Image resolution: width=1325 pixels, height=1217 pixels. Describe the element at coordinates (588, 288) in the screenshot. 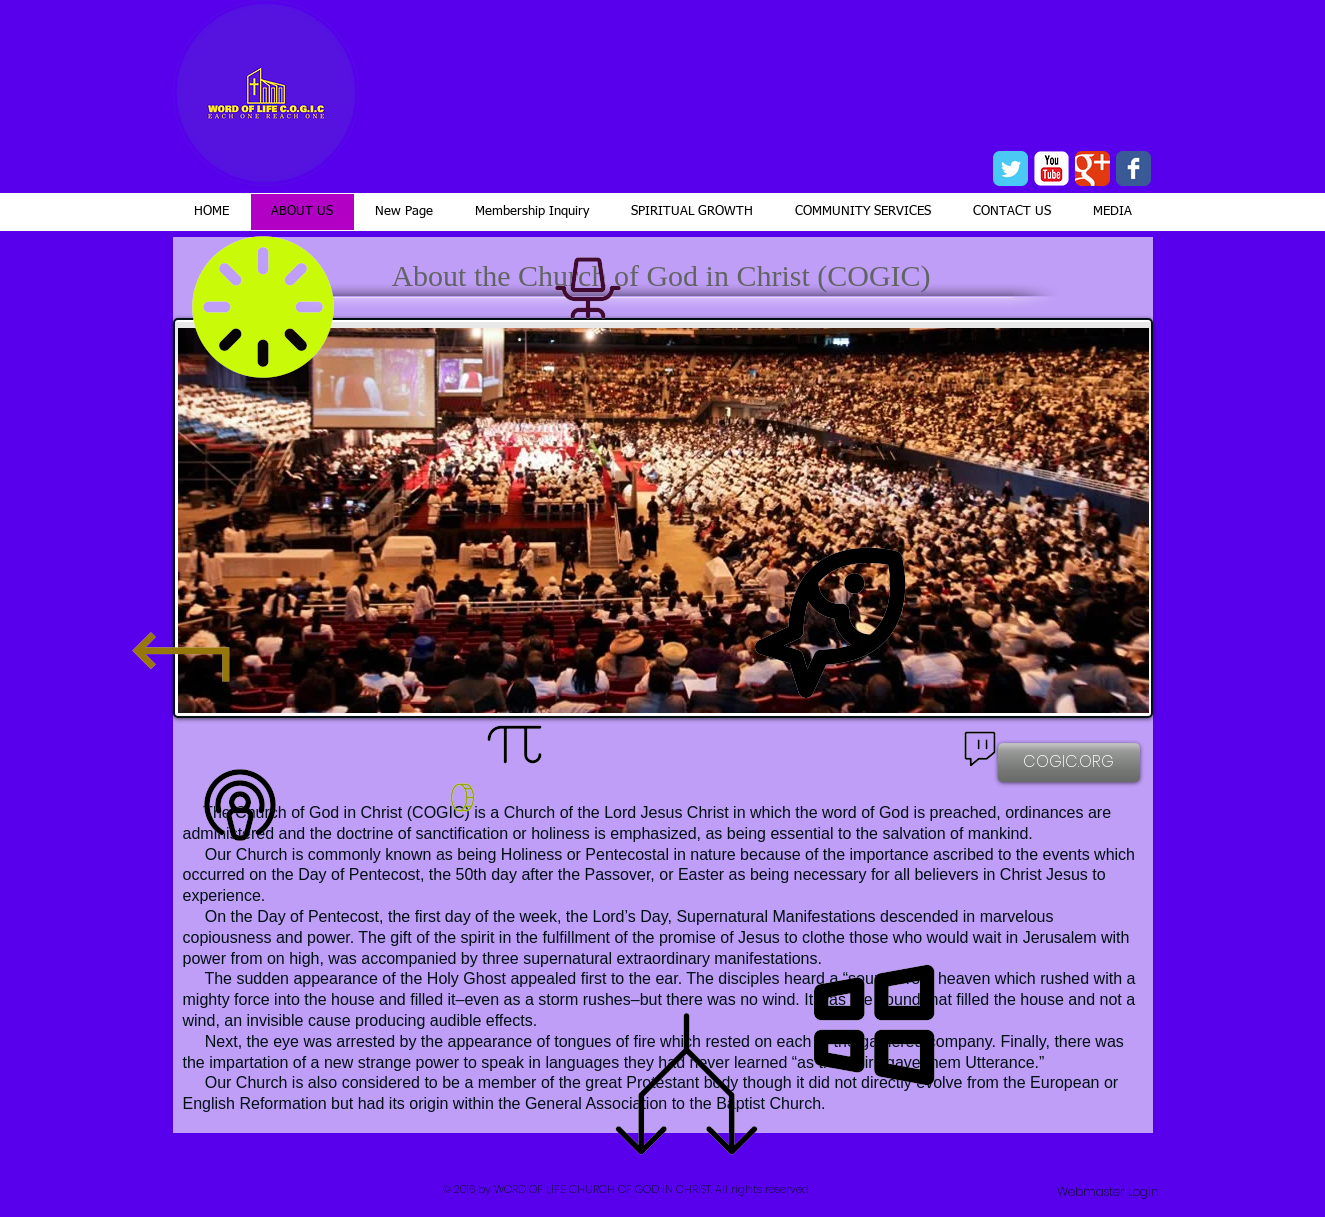

I see `access workspace or office settings` at that location.